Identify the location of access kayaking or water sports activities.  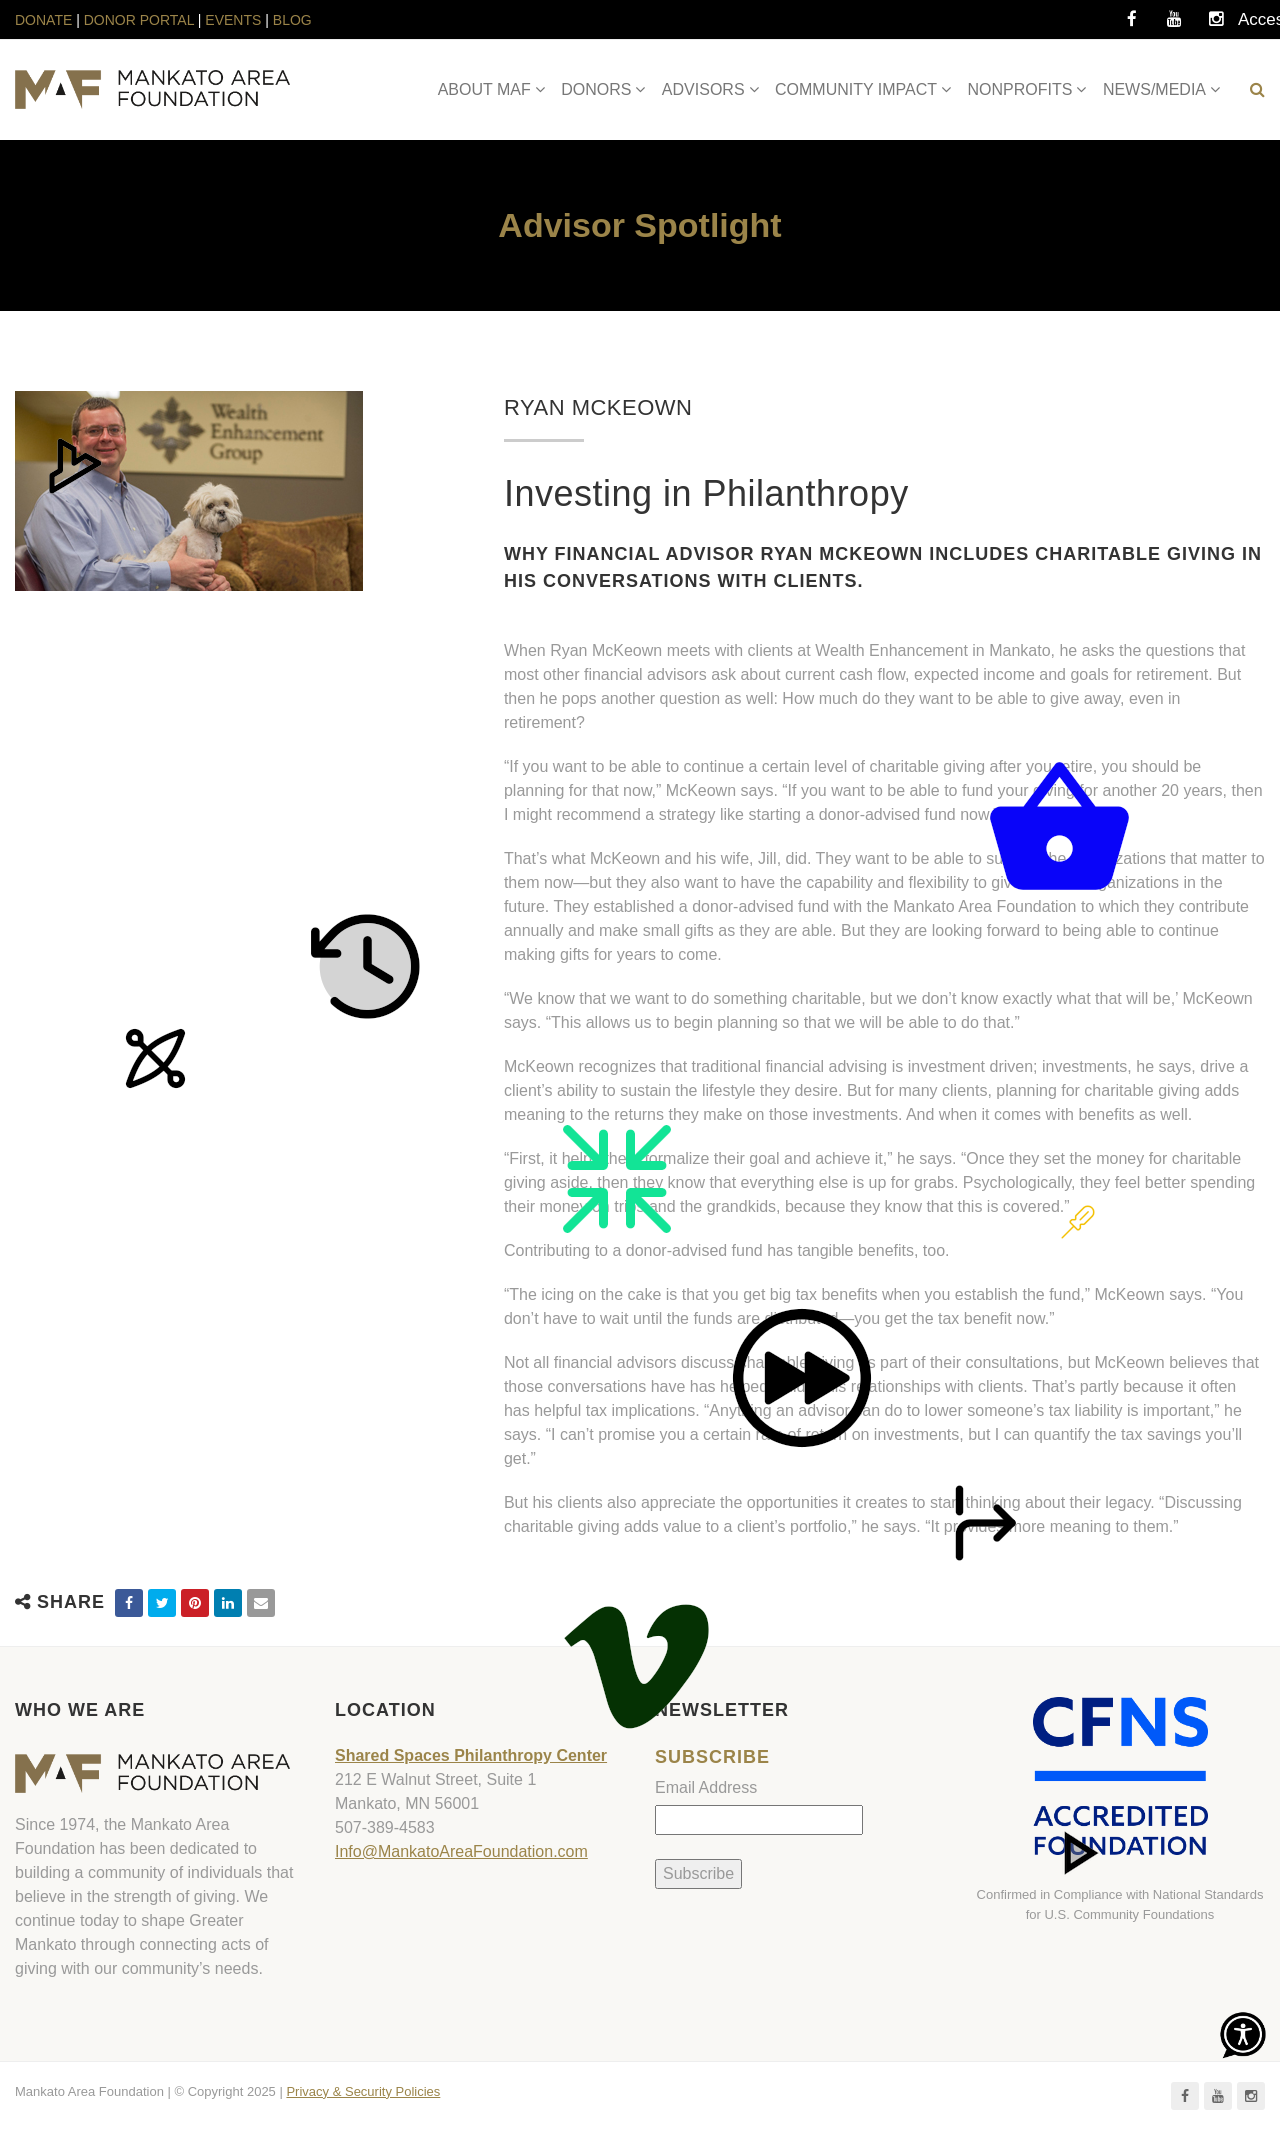
(155, 1058).